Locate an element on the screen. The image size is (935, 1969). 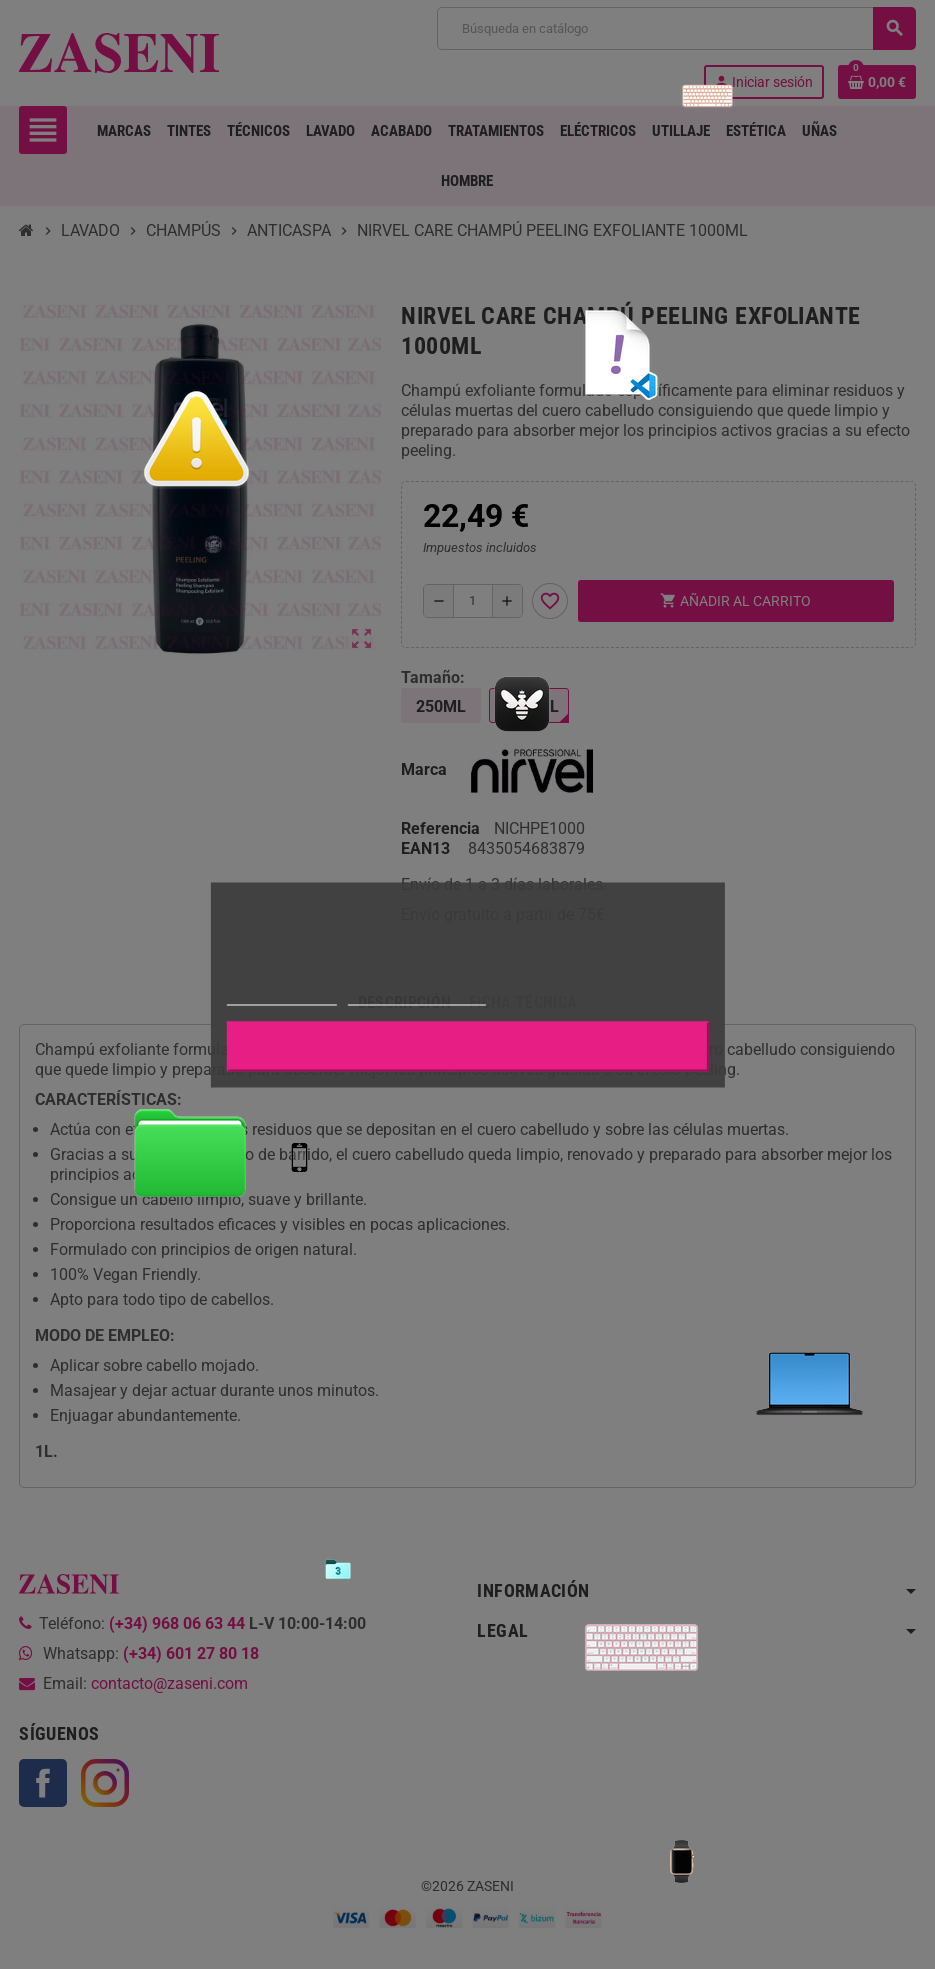
open Kandji Self Service app for device management is located at coordinates (522, 704).